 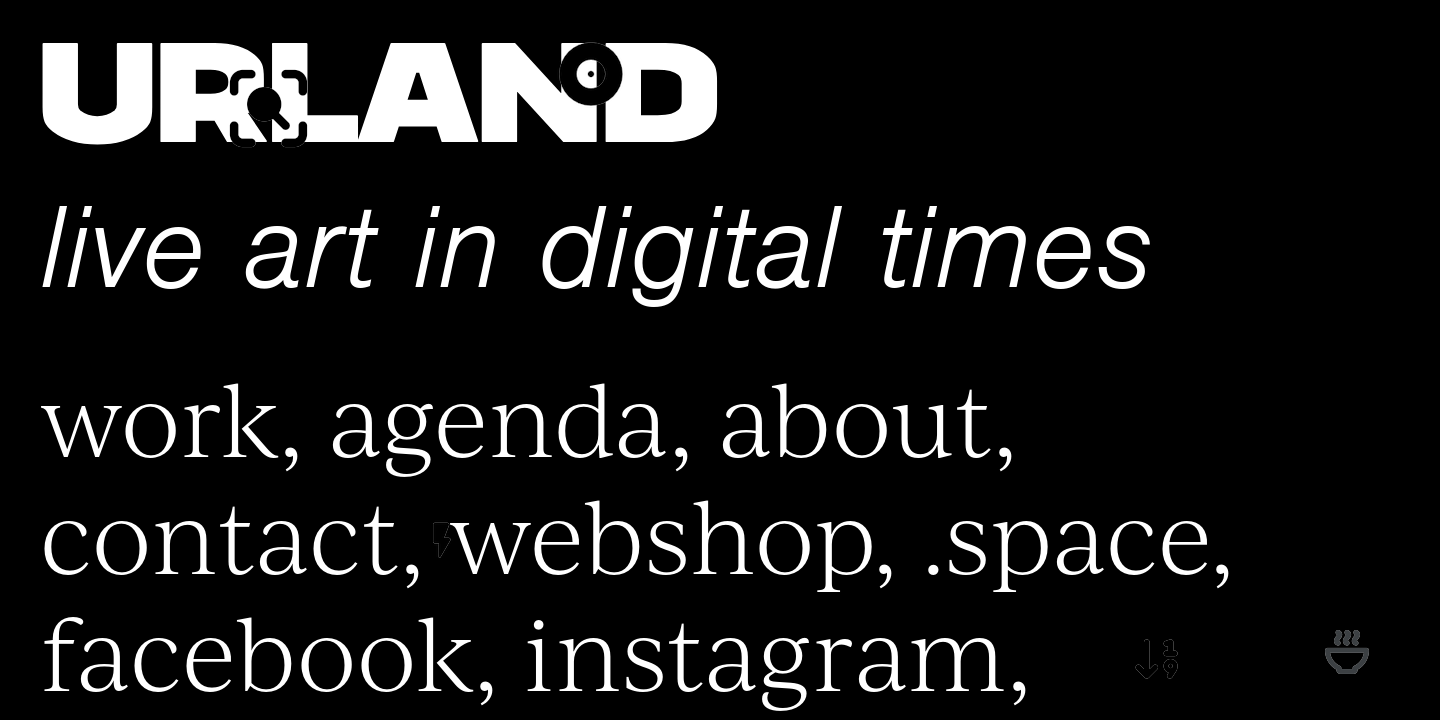 What do you see at coordinates (1158, 659) in the screenshot?
I see `sort items in ascending numerical order` at bounding box center [1158, 659].